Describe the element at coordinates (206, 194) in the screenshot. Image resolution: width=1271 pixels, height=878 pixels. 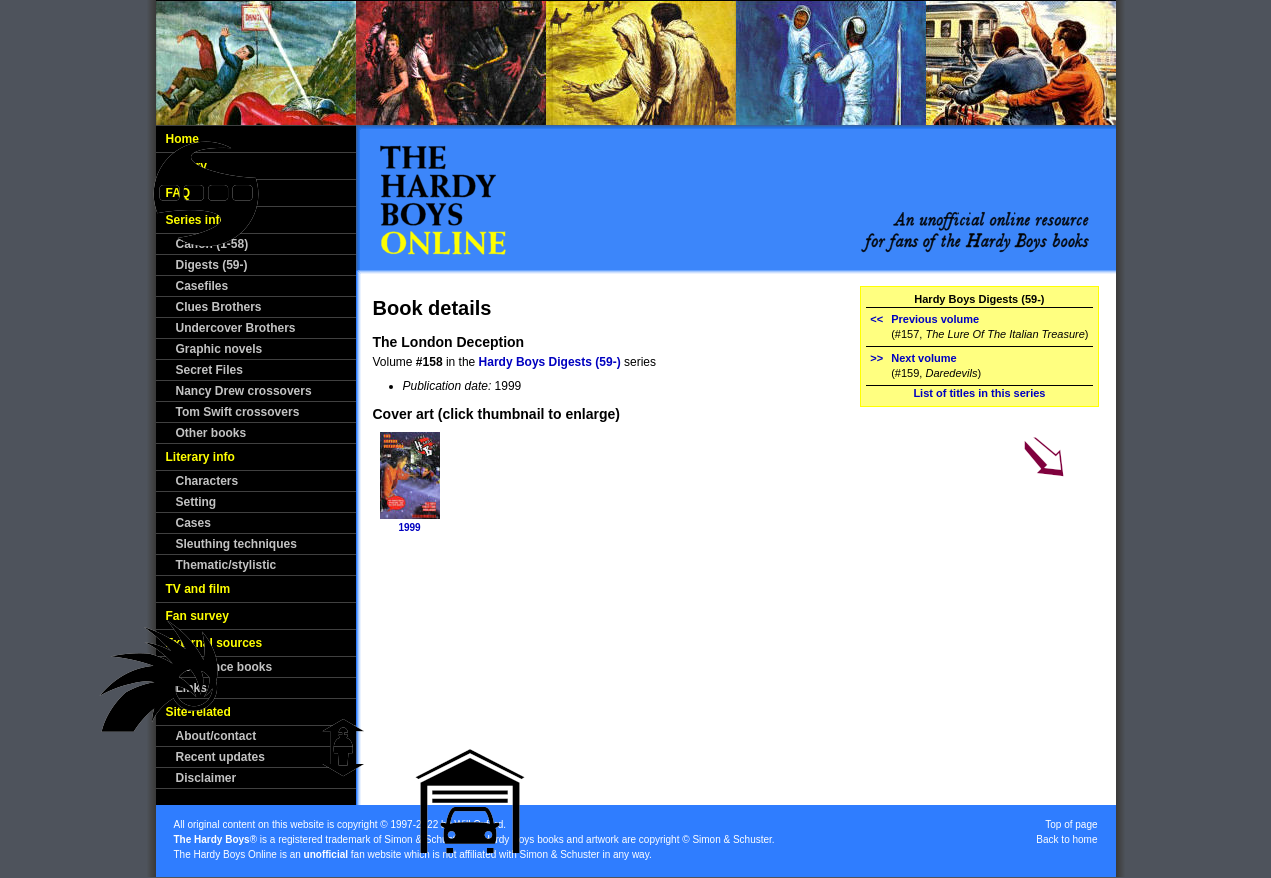
I see `access video or media gallery` at that location.